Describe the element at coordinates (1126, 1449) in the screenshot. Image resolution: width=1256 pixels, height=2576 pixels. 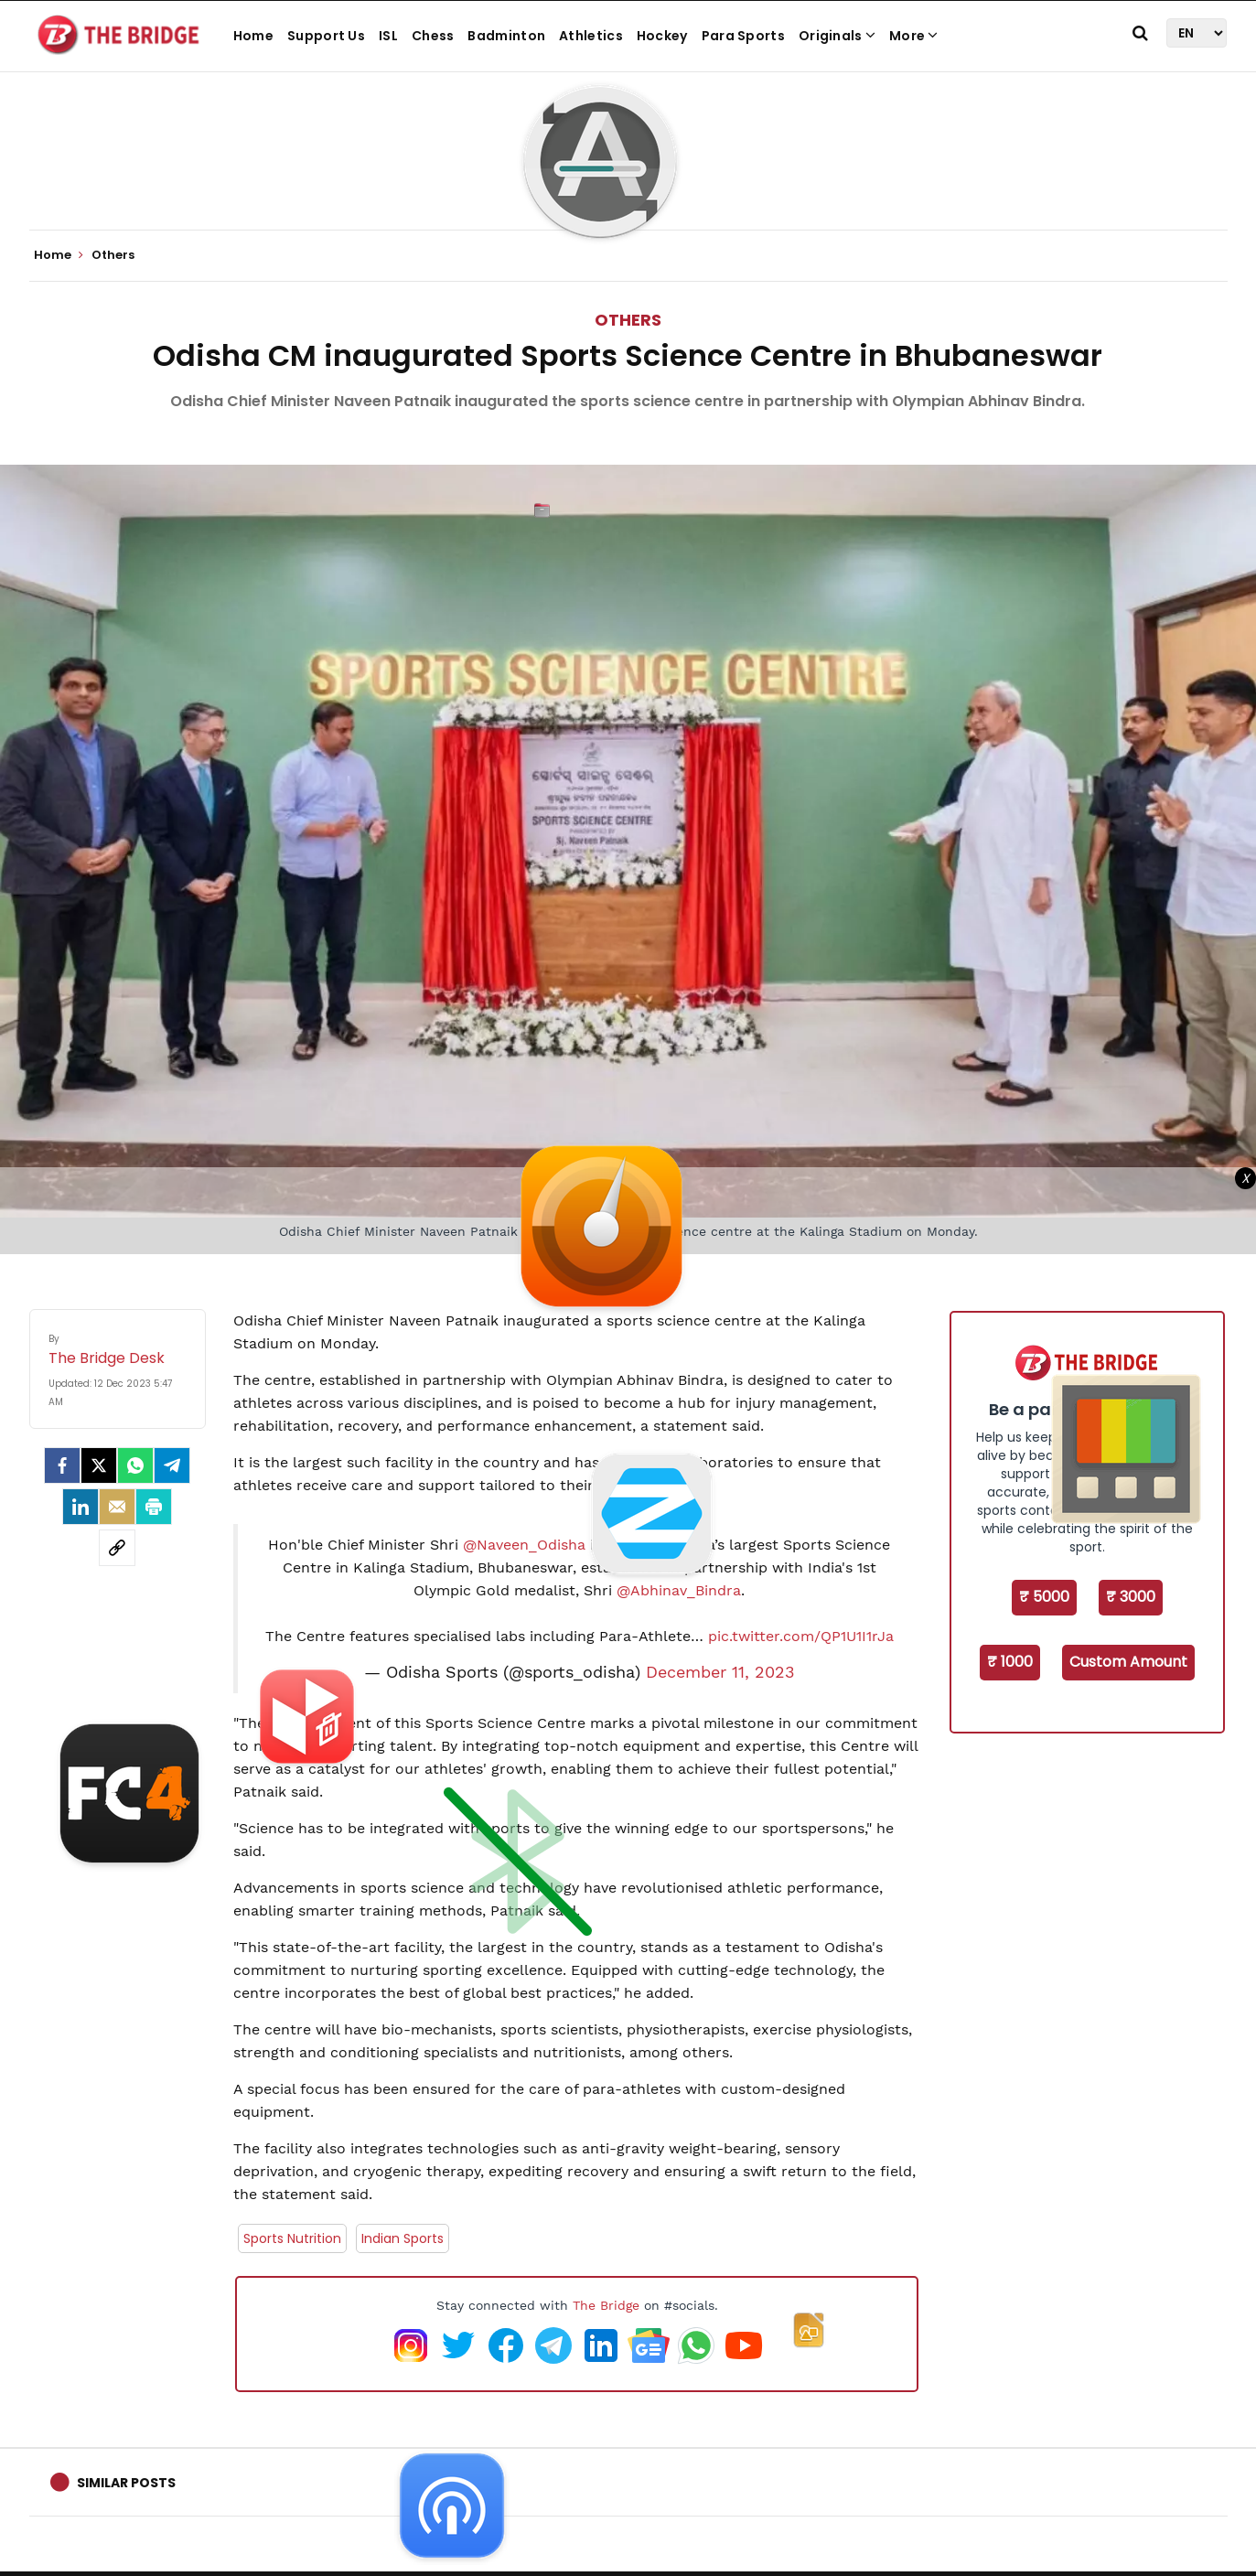
I see `open microsoft powertoys application` at that location.